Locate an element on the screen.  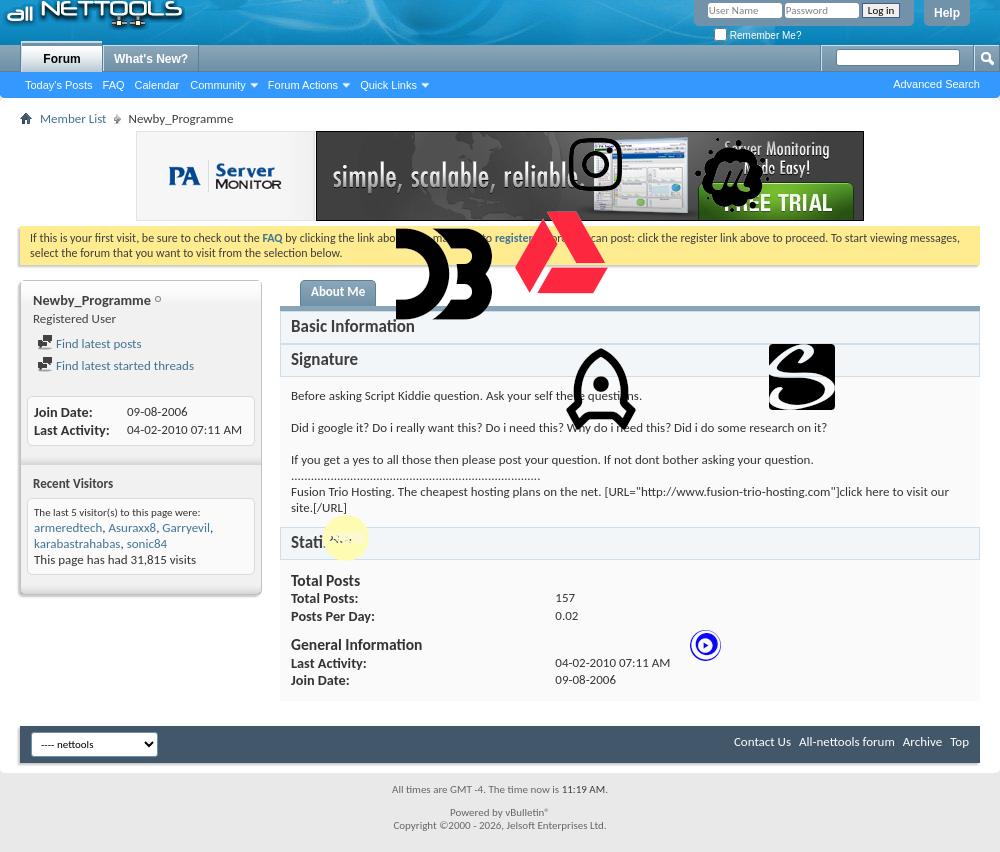
visit The Spriters Resource website is located at coordinates (802, 377).